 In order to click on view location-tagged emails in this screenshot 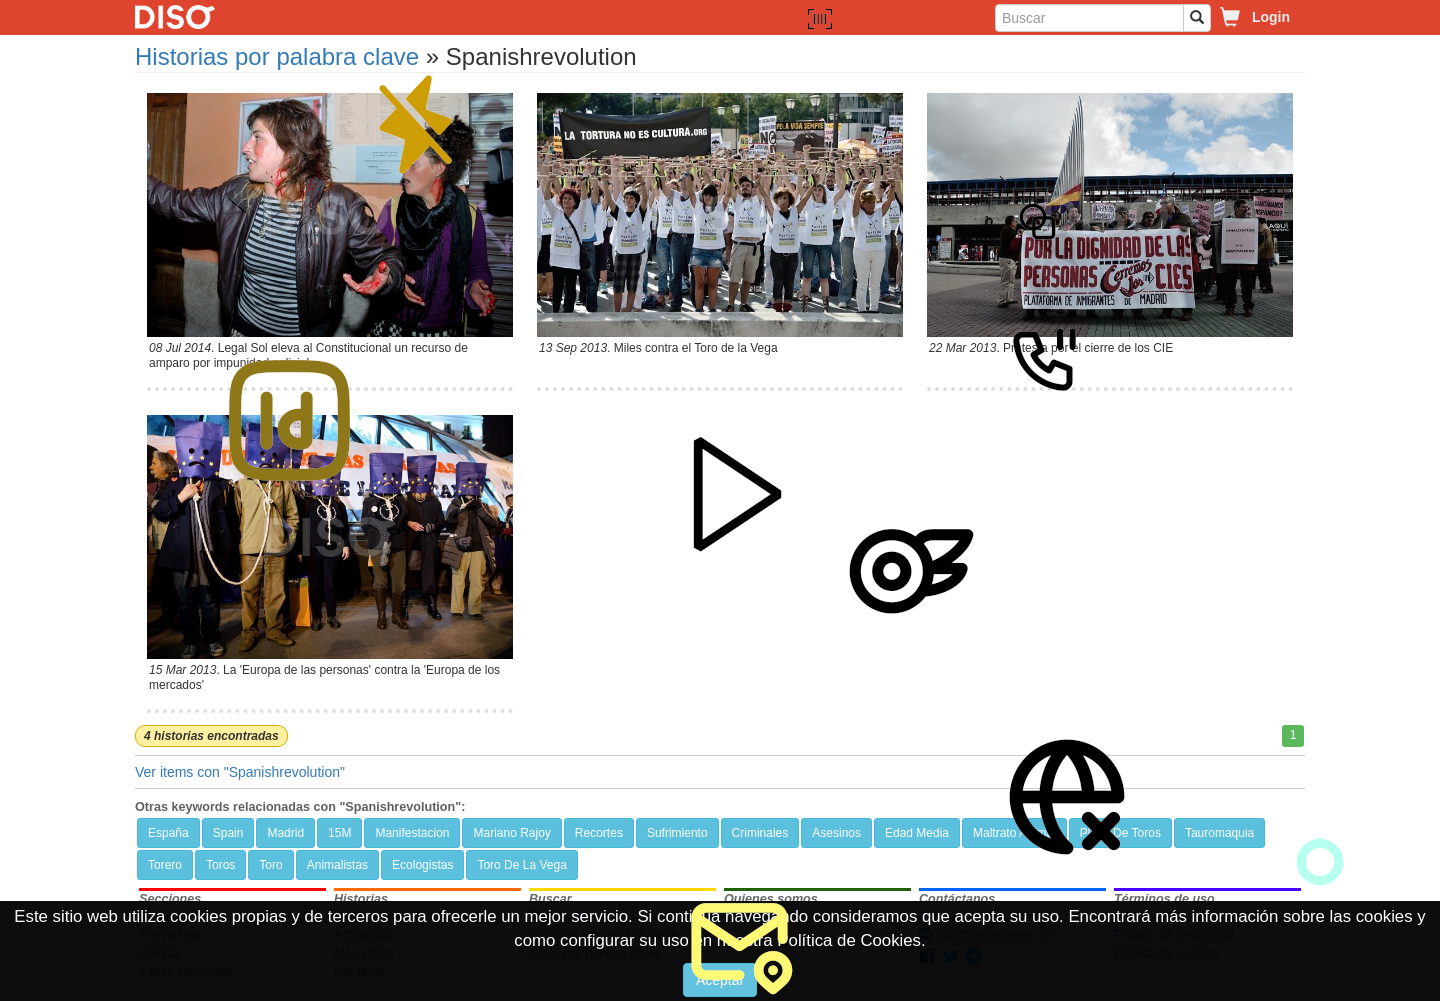, I will do `click(739, 941)`.